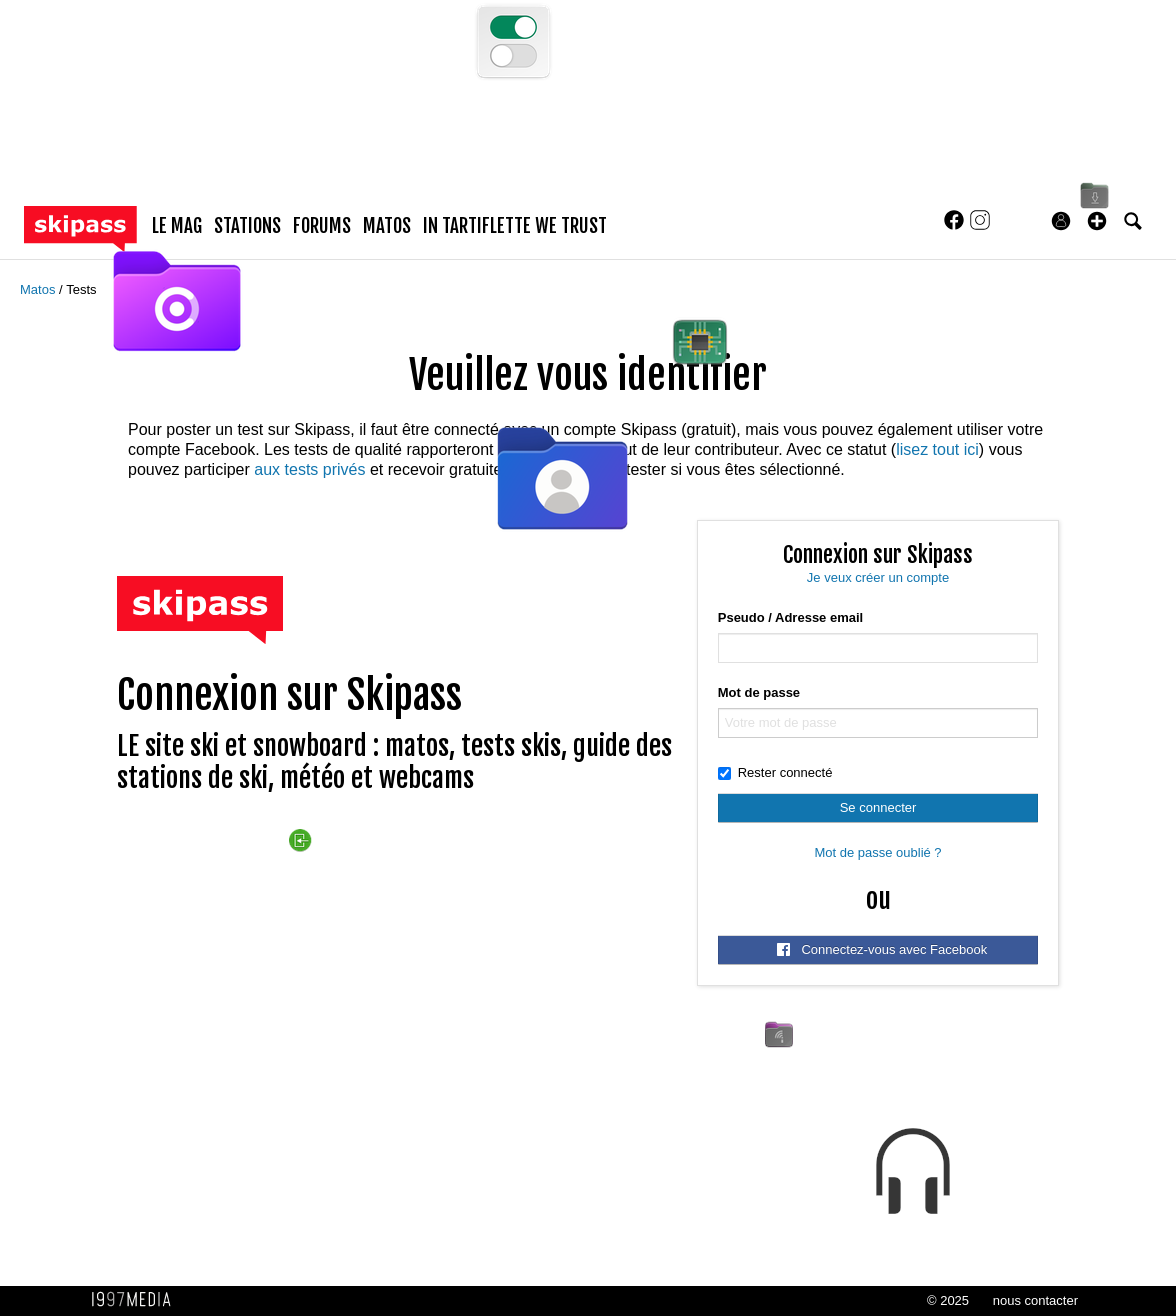  I want to click on open gnome tweaks settings application, so click(513, 41).